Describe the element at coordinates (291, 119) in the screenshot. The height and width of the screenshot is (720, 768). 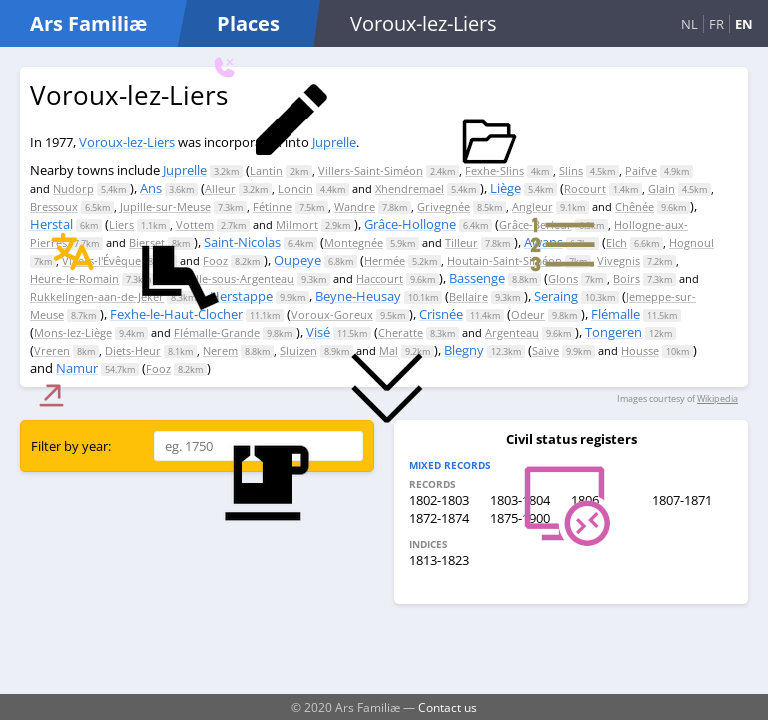
I see `create or compose new content` at that location.